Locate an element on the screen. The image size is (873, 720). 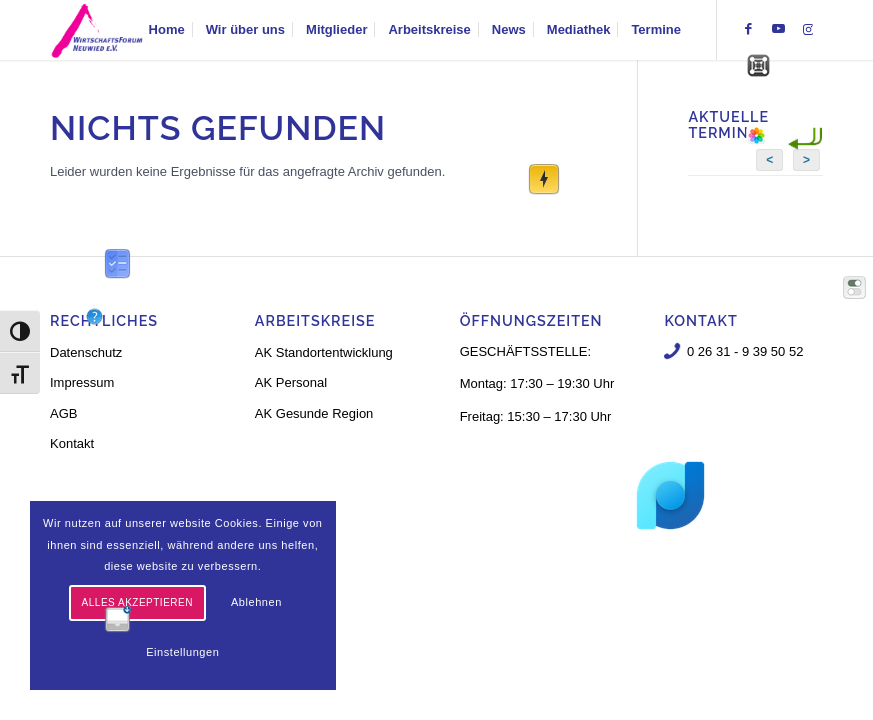
open work tasks or to-do list is located at coordinates (117, 263).